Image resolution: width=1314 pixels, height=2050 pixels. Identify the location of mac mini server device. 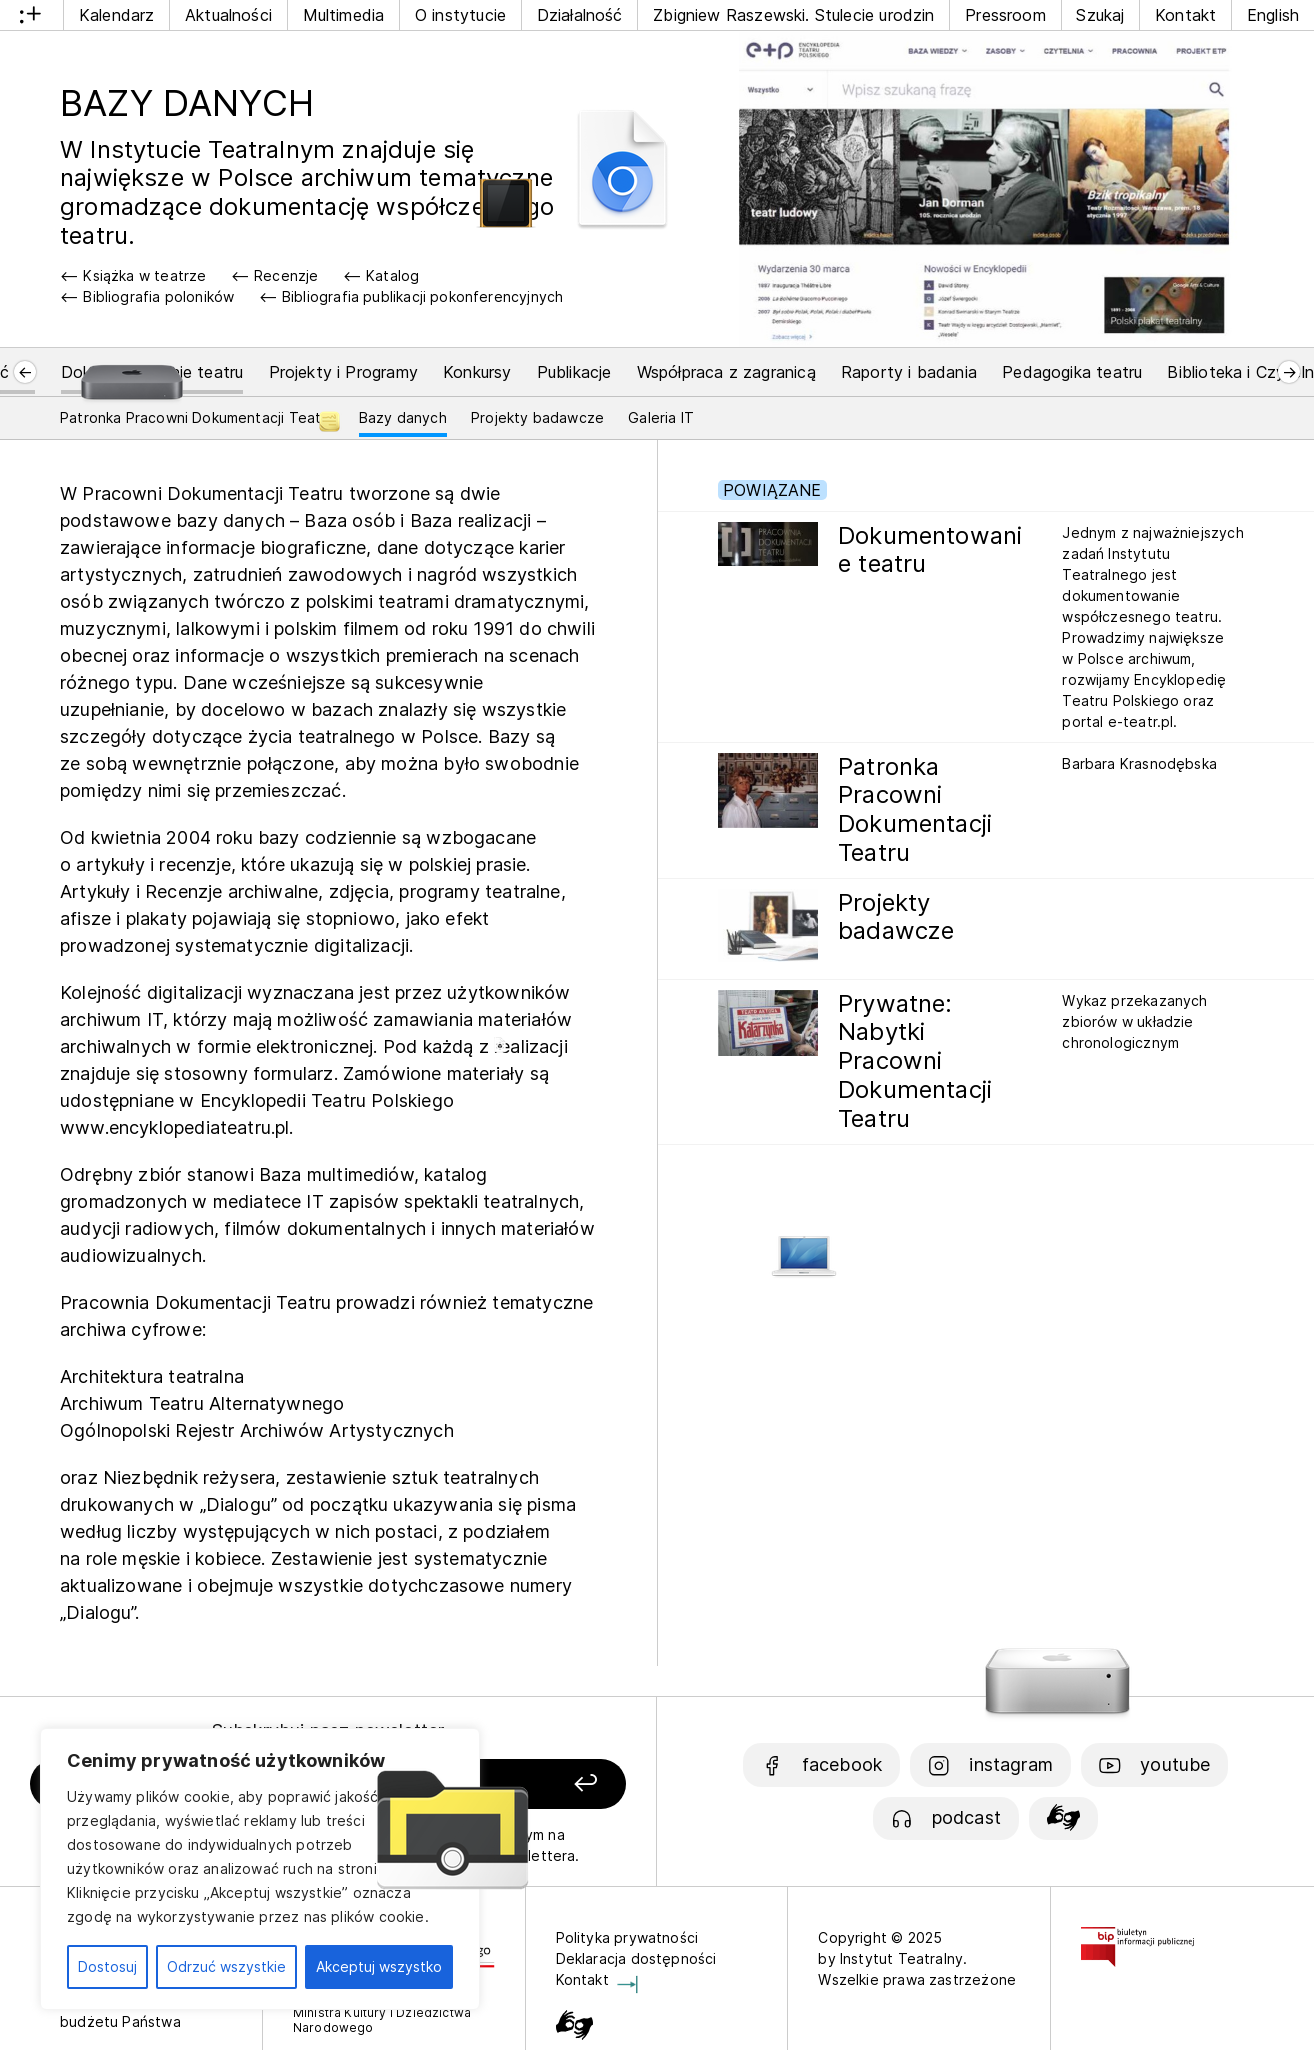
(1057, 1669).